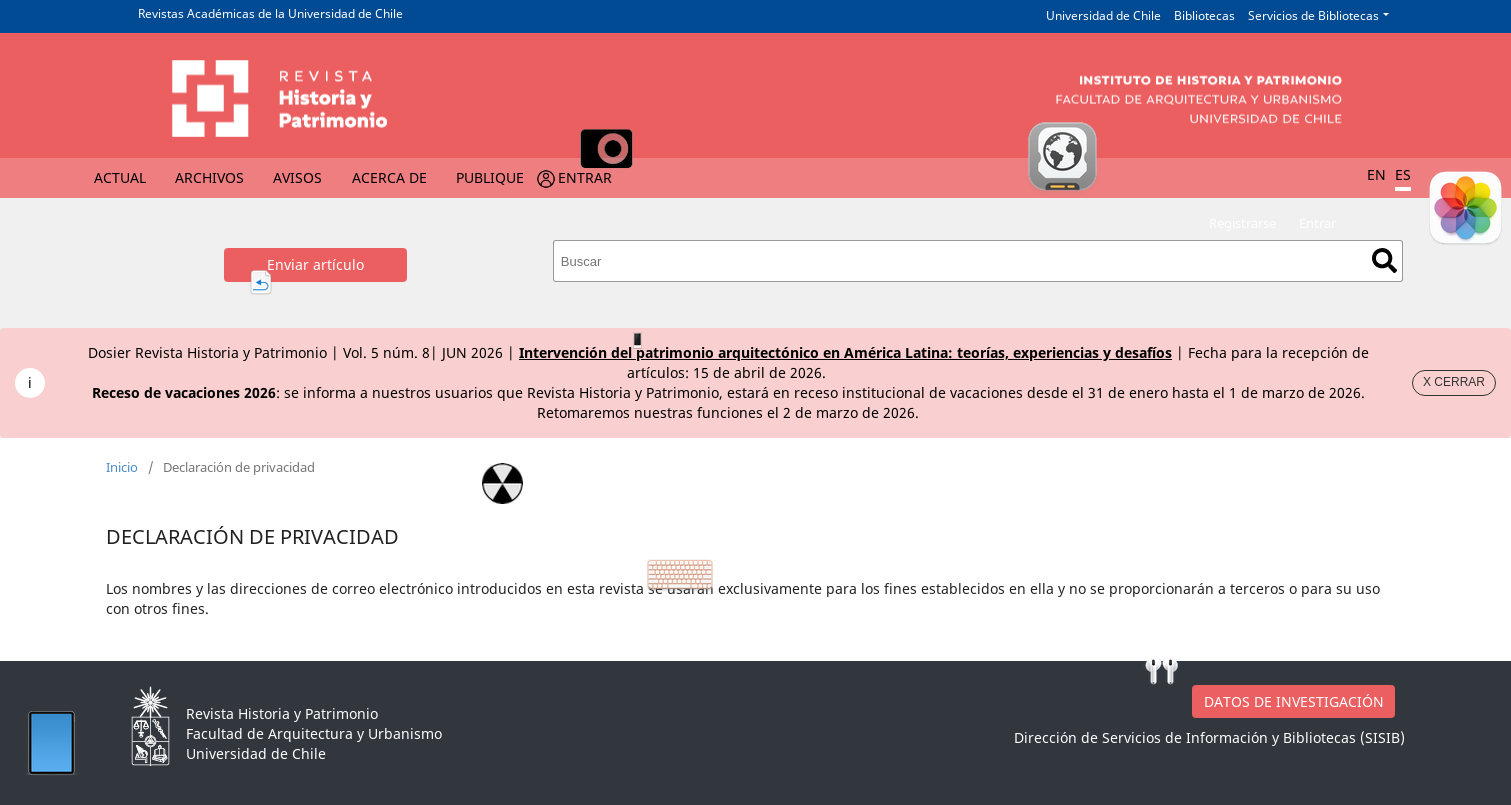 The width and height of the screenshot is (1511, 805). I want to click on configure iSCSI network storage settings, so click(1062, 157).